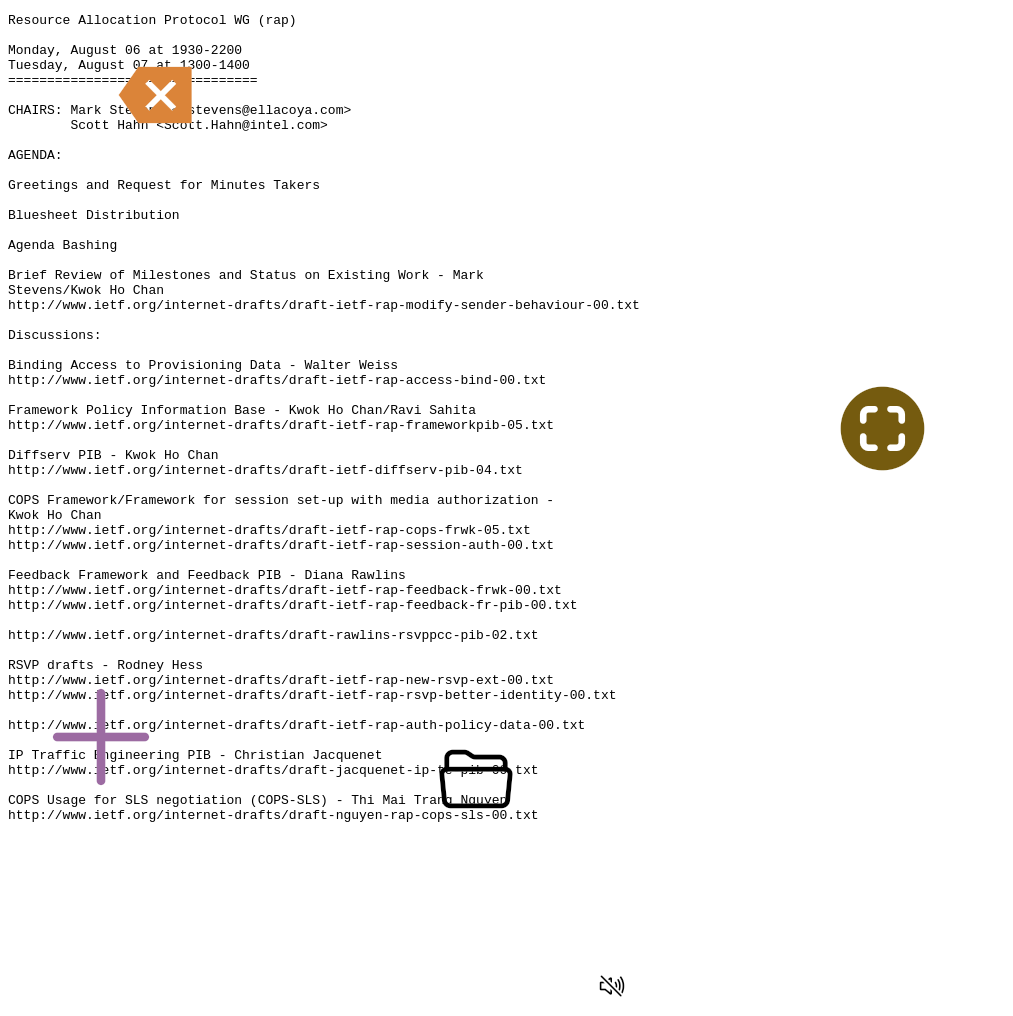 This screenshot has height=1016, width=1013. What do you see at coordinates (476, 779) in the screenshot?
I see `open folder to view contents` at bounding box center [476, 779].